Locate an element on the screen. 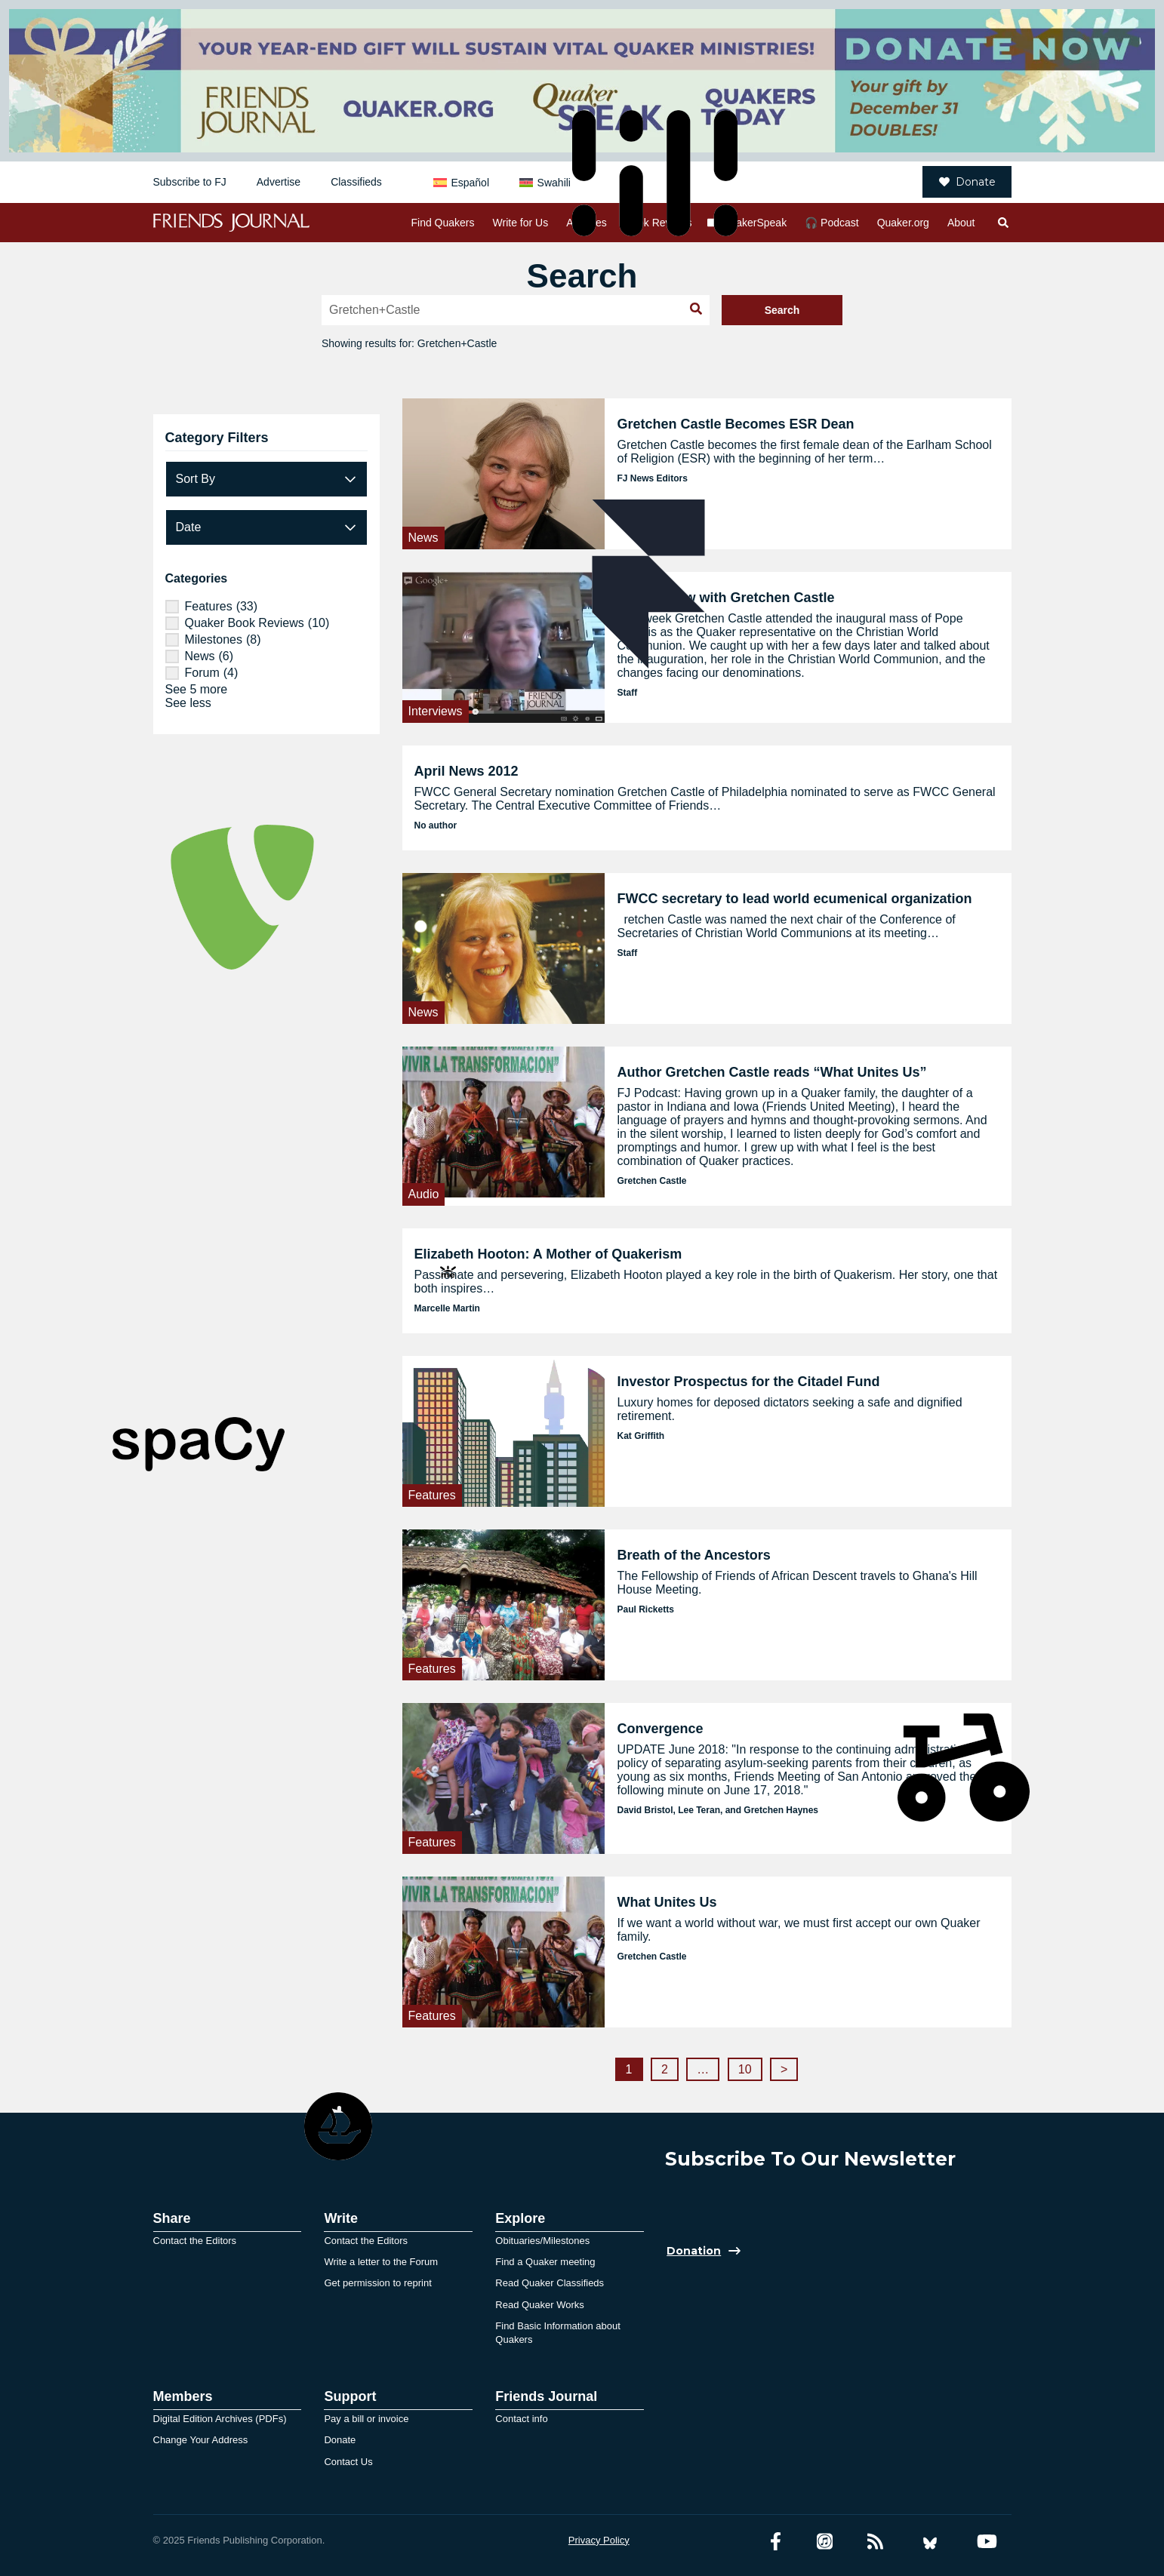 This screenshot has width=1164, height=2576. open spaCy natural language processing library is located at coordinates (199, 1444).